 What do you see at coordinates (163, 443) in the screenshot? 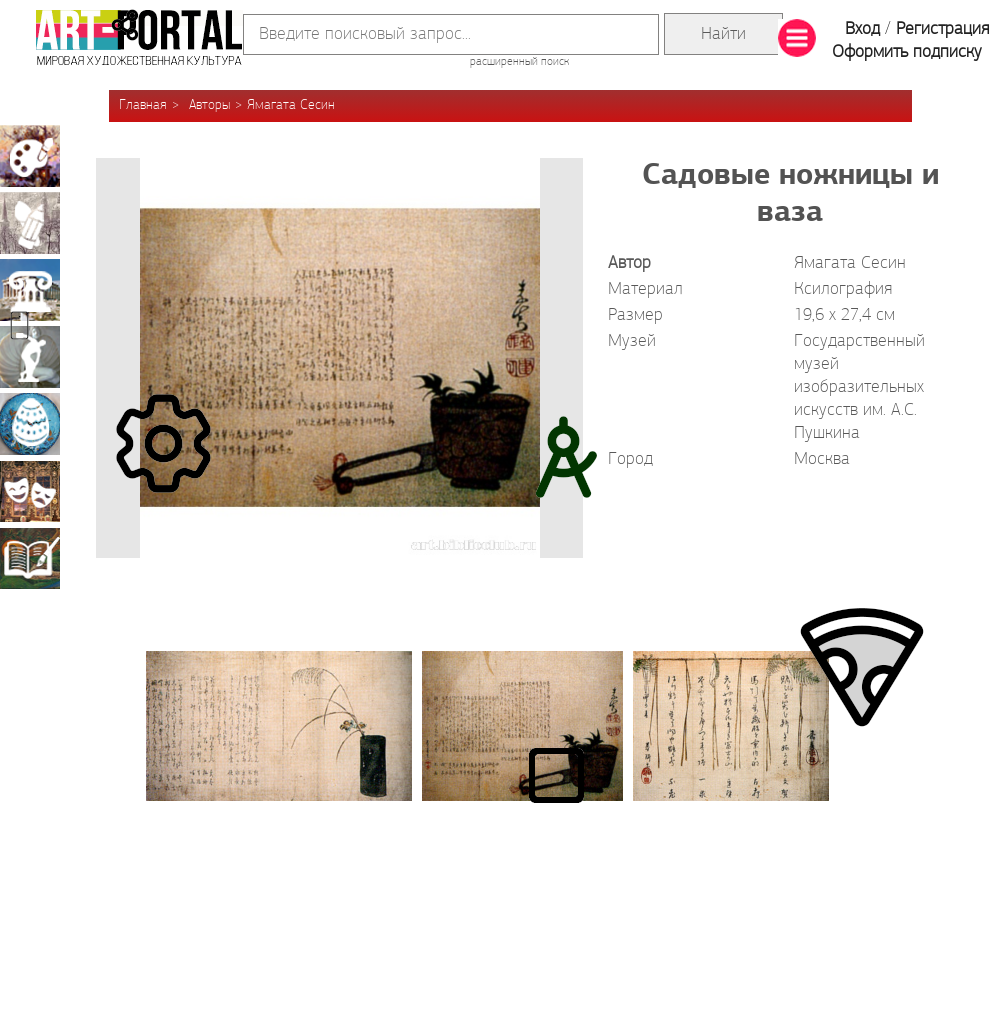
I see `access settings or preferences` at bounding box center [163, 443].